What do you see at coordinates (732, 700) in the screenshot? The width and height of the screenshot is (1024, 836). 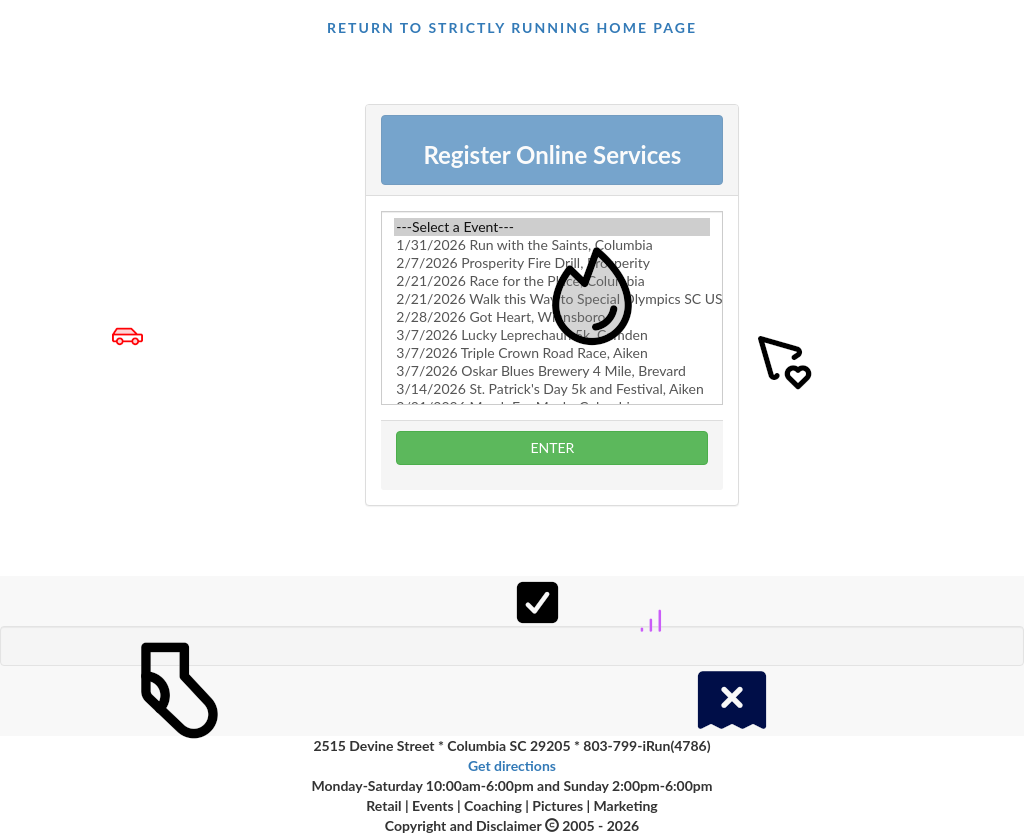 I see `cancel or void a receipt` at bounding box center [732, 700].